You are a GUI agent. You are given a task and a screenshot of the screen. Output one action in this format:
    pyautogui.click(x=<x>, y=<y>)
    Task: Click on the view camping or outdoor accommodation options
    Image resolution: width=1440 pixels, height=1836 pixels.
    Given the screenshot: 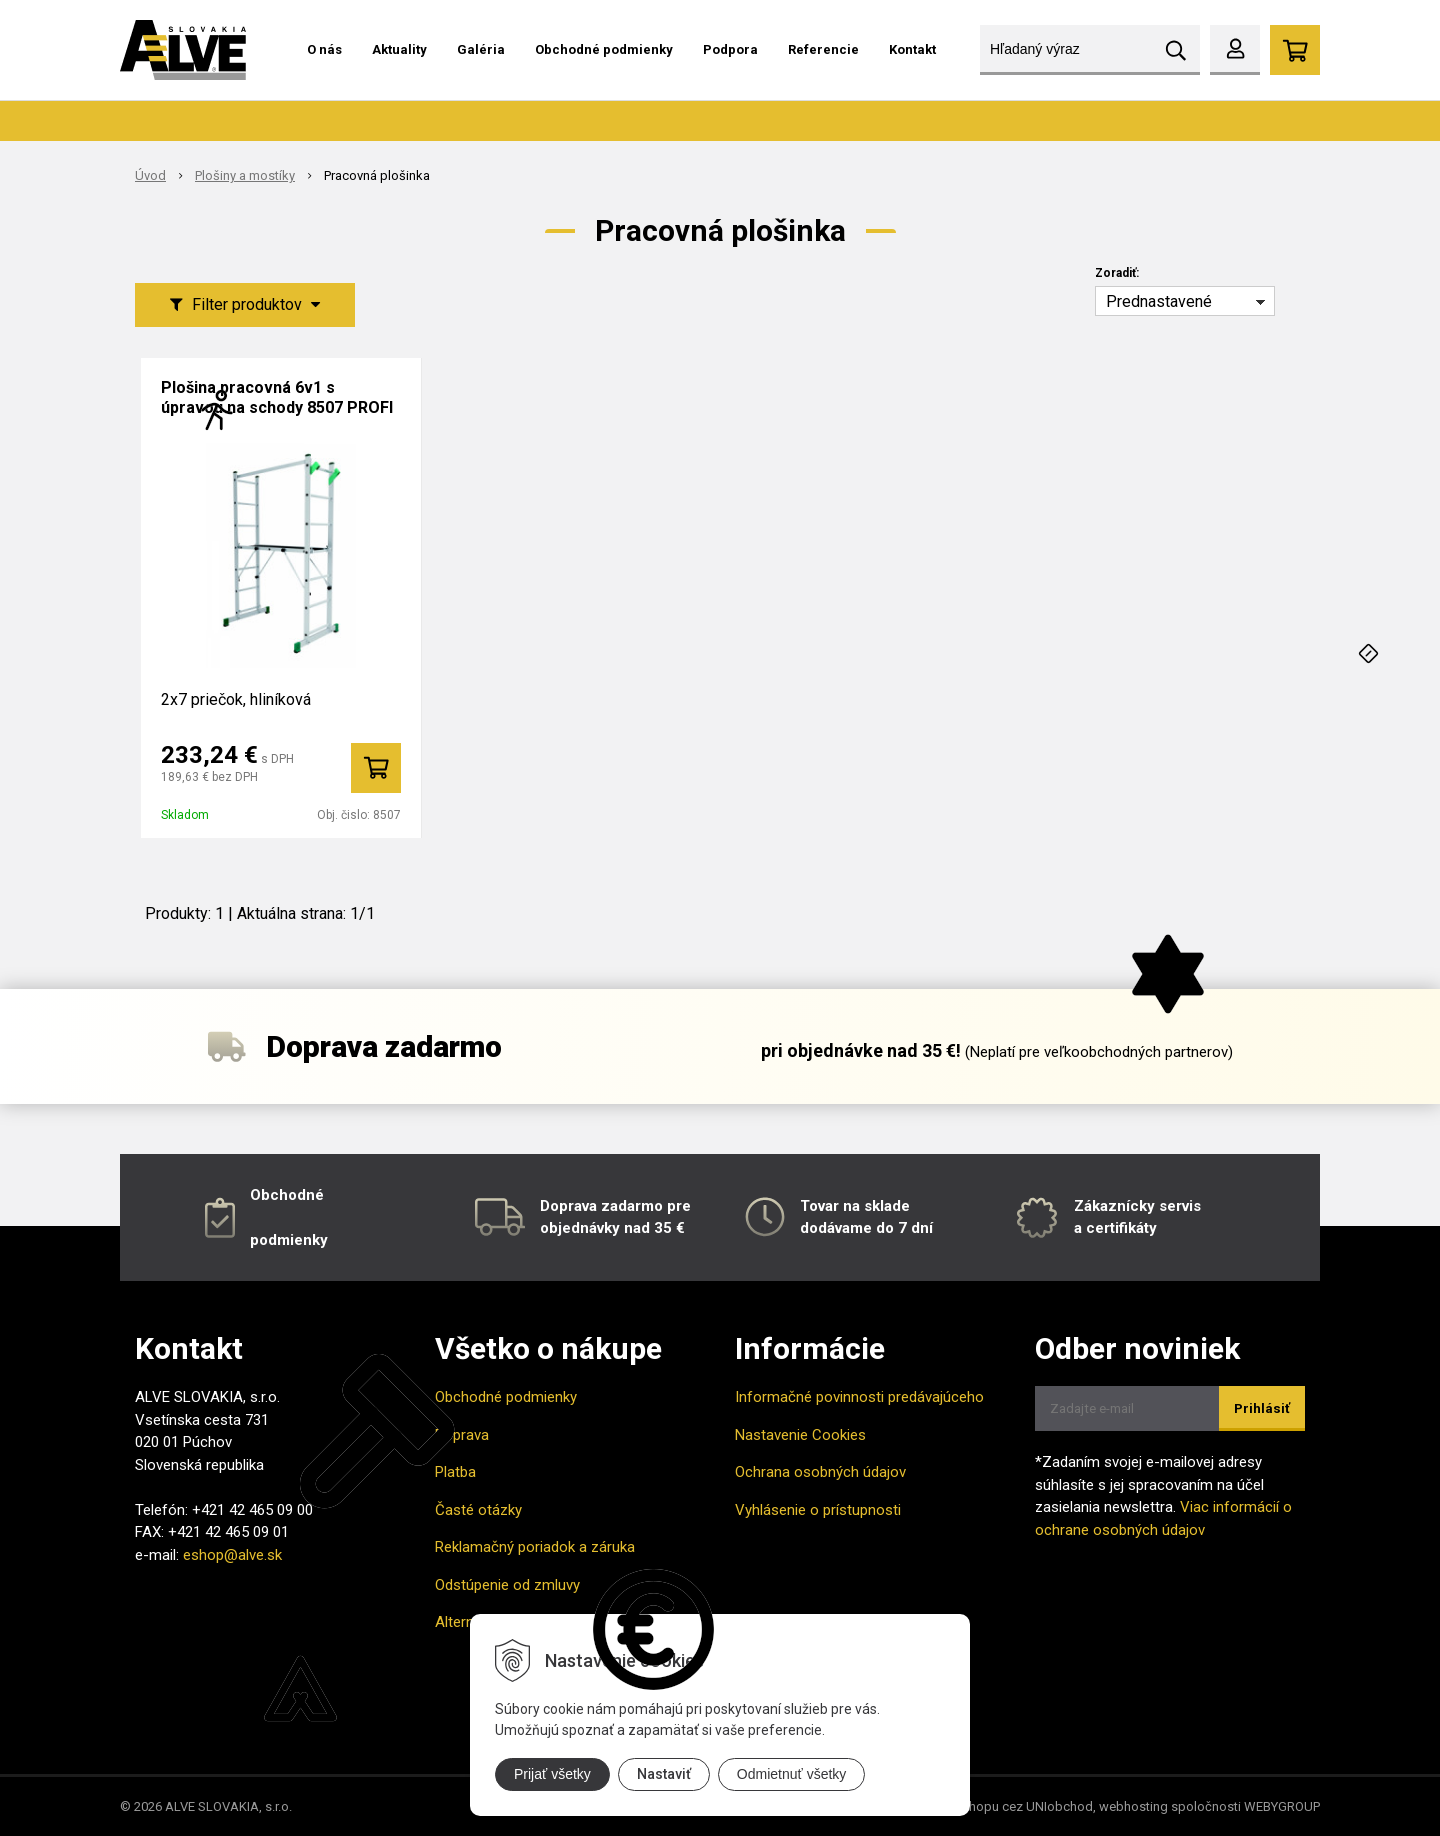 What is the action you would take?
    pyautogui.click(x=300, y=1688)
    